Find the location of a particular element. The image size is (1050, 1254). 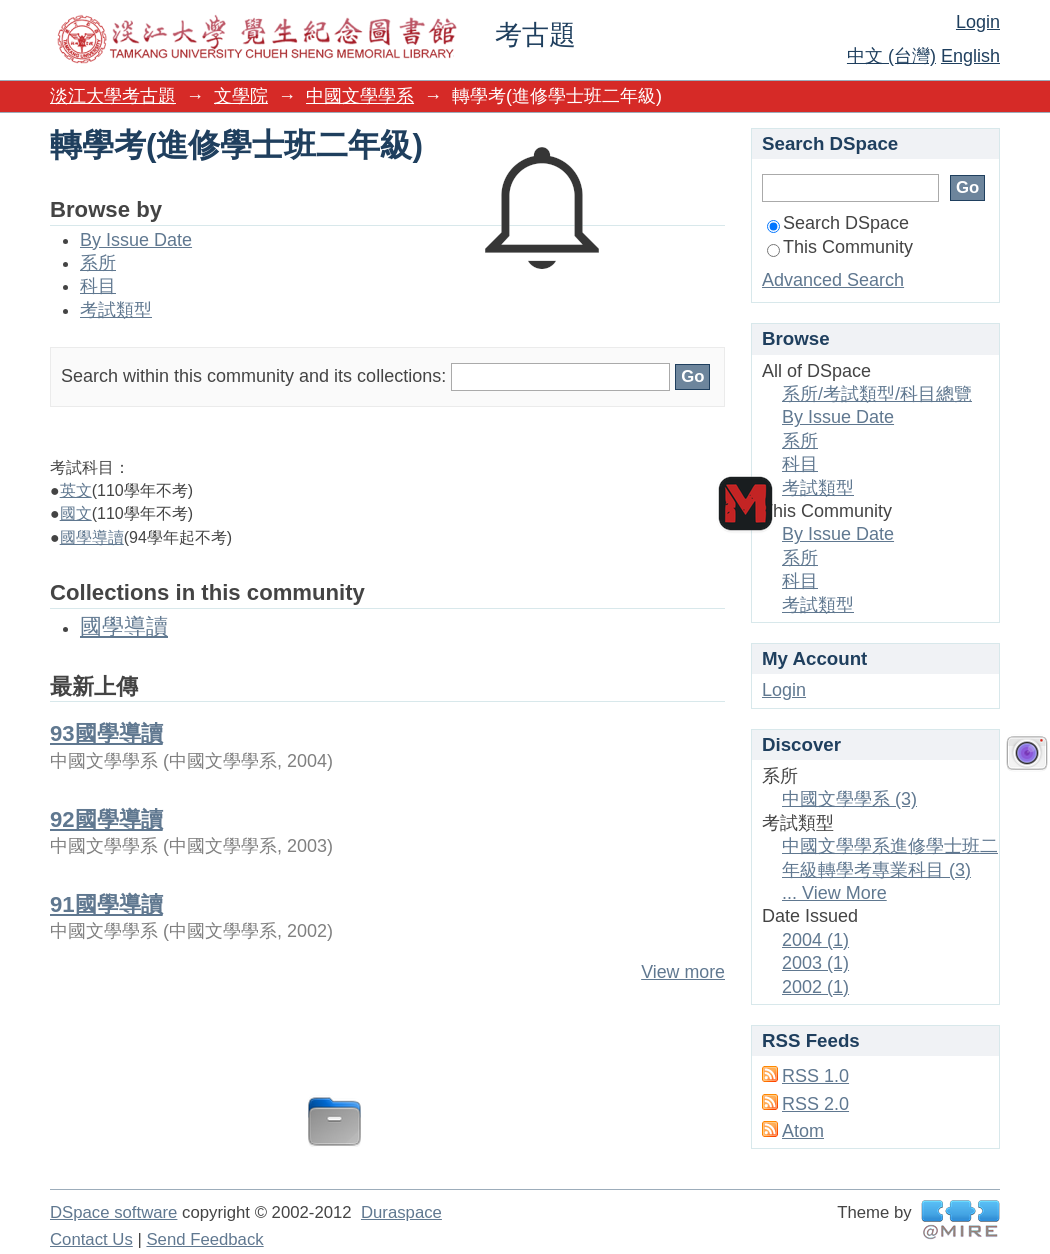

launch Metro 2033 game is located at coordinates (745, 503).